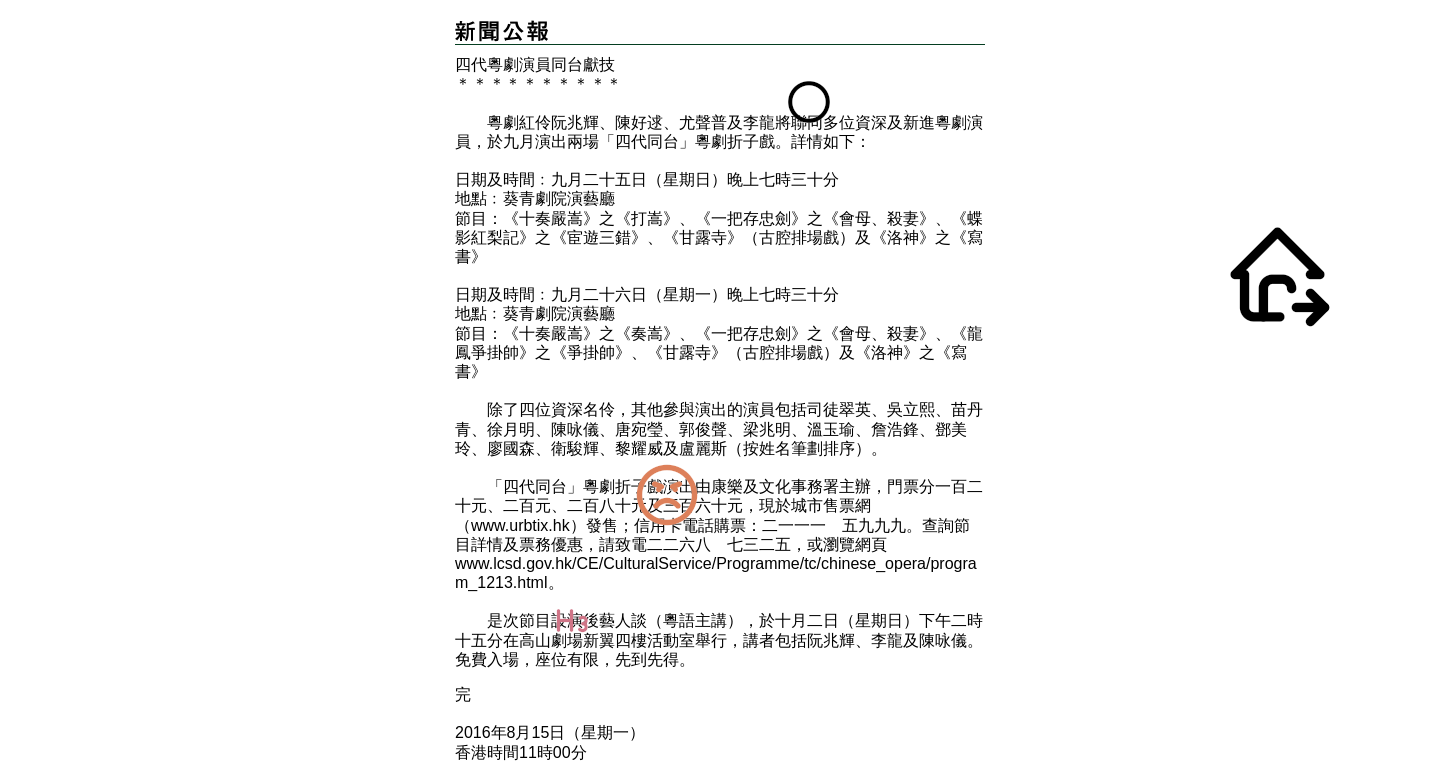  Describe the element at coordinates (667, 495) in the screenshot. I see `react with anger to a post or message` at that location.